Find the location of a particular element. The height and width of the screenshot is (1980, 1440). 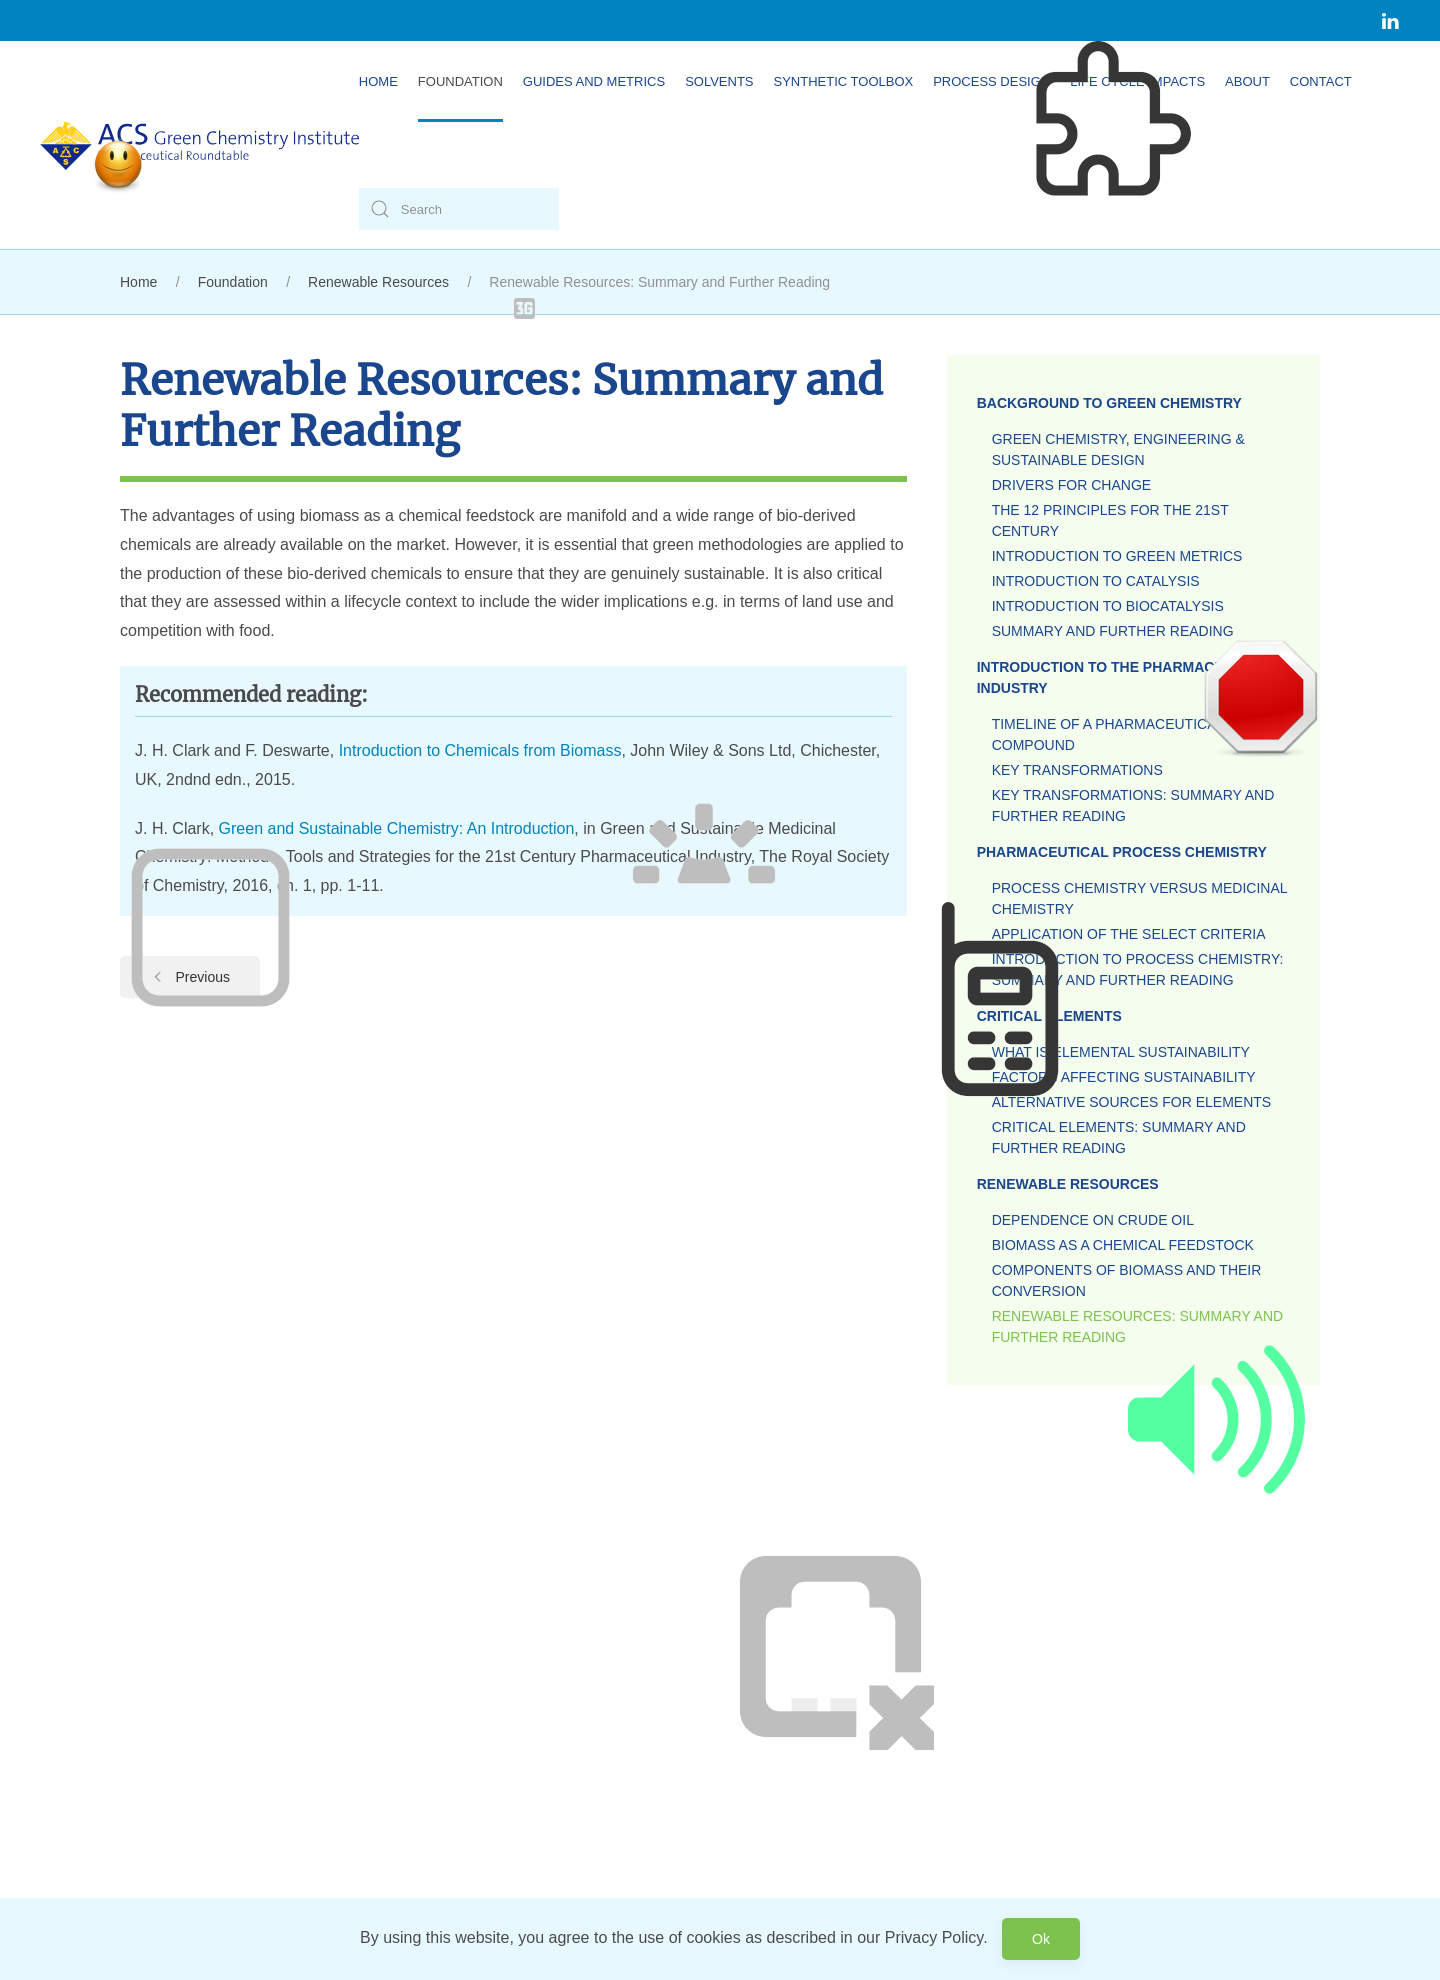

add an emoji or reaction to a message is located at coordinates (118, 166).